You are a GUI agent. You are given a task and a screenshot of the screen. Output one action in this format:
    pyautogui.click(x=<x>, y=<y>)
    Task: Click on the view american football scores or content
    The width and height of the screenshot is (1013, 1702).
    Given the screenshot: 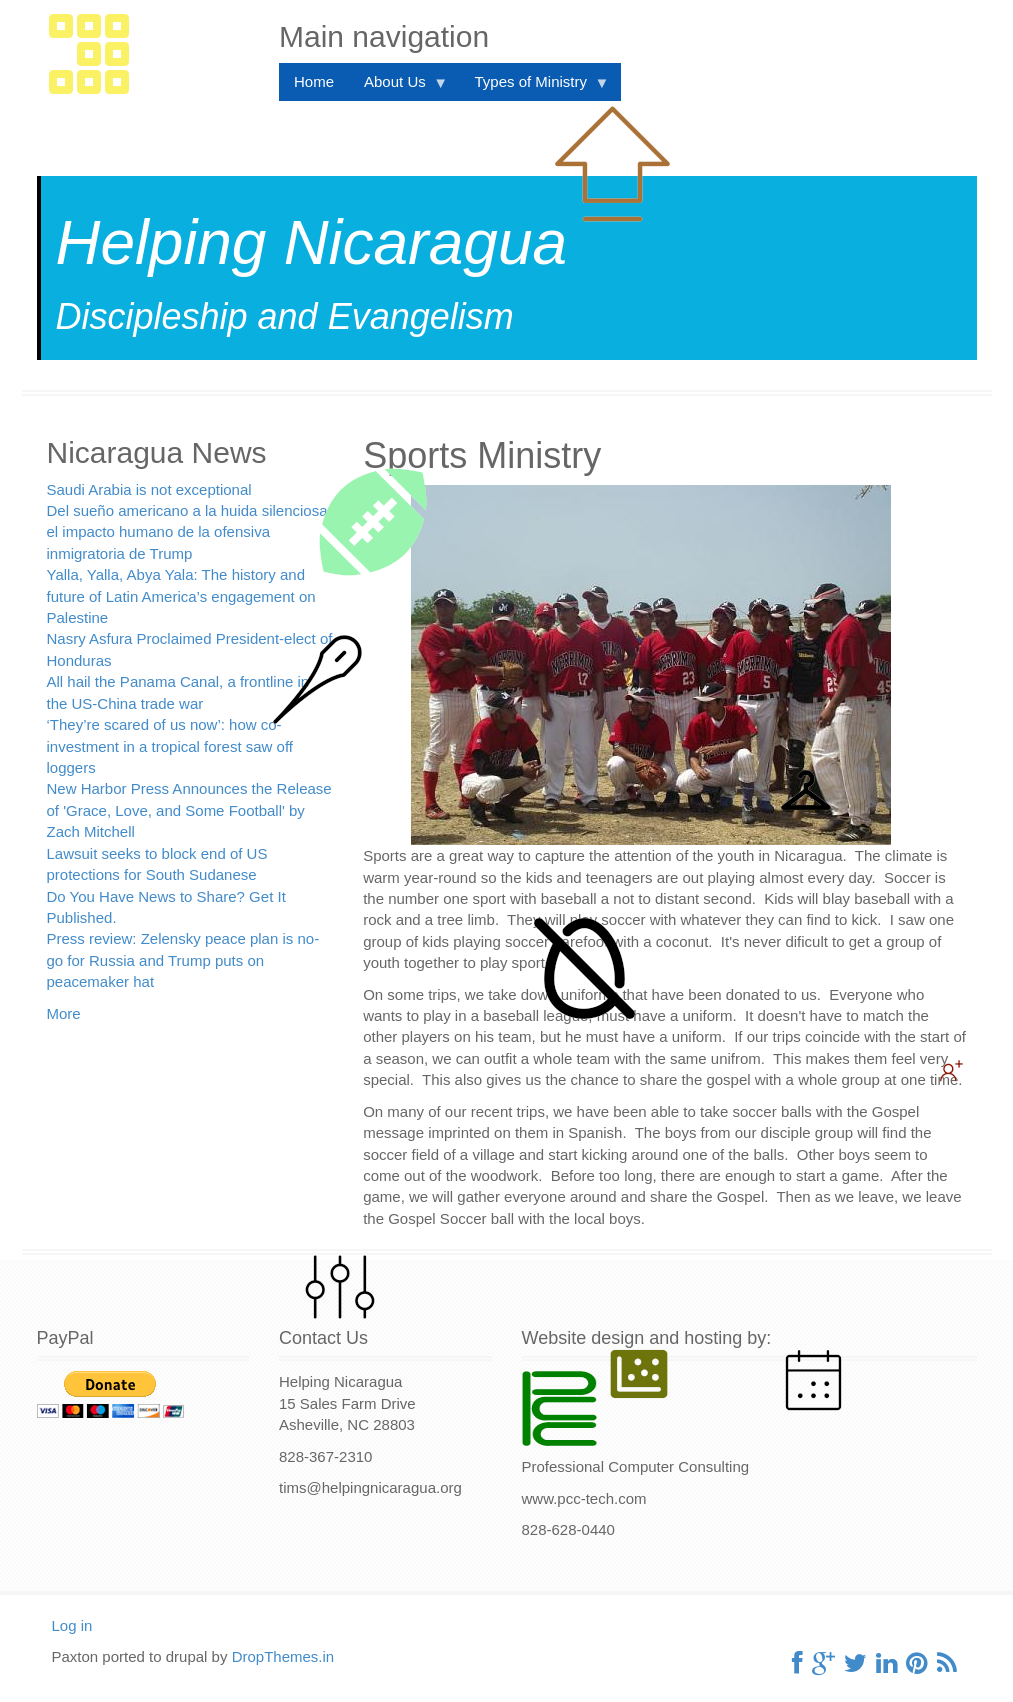 What is the action you would take?
    pyautogui.click(x=373, y=522)
    